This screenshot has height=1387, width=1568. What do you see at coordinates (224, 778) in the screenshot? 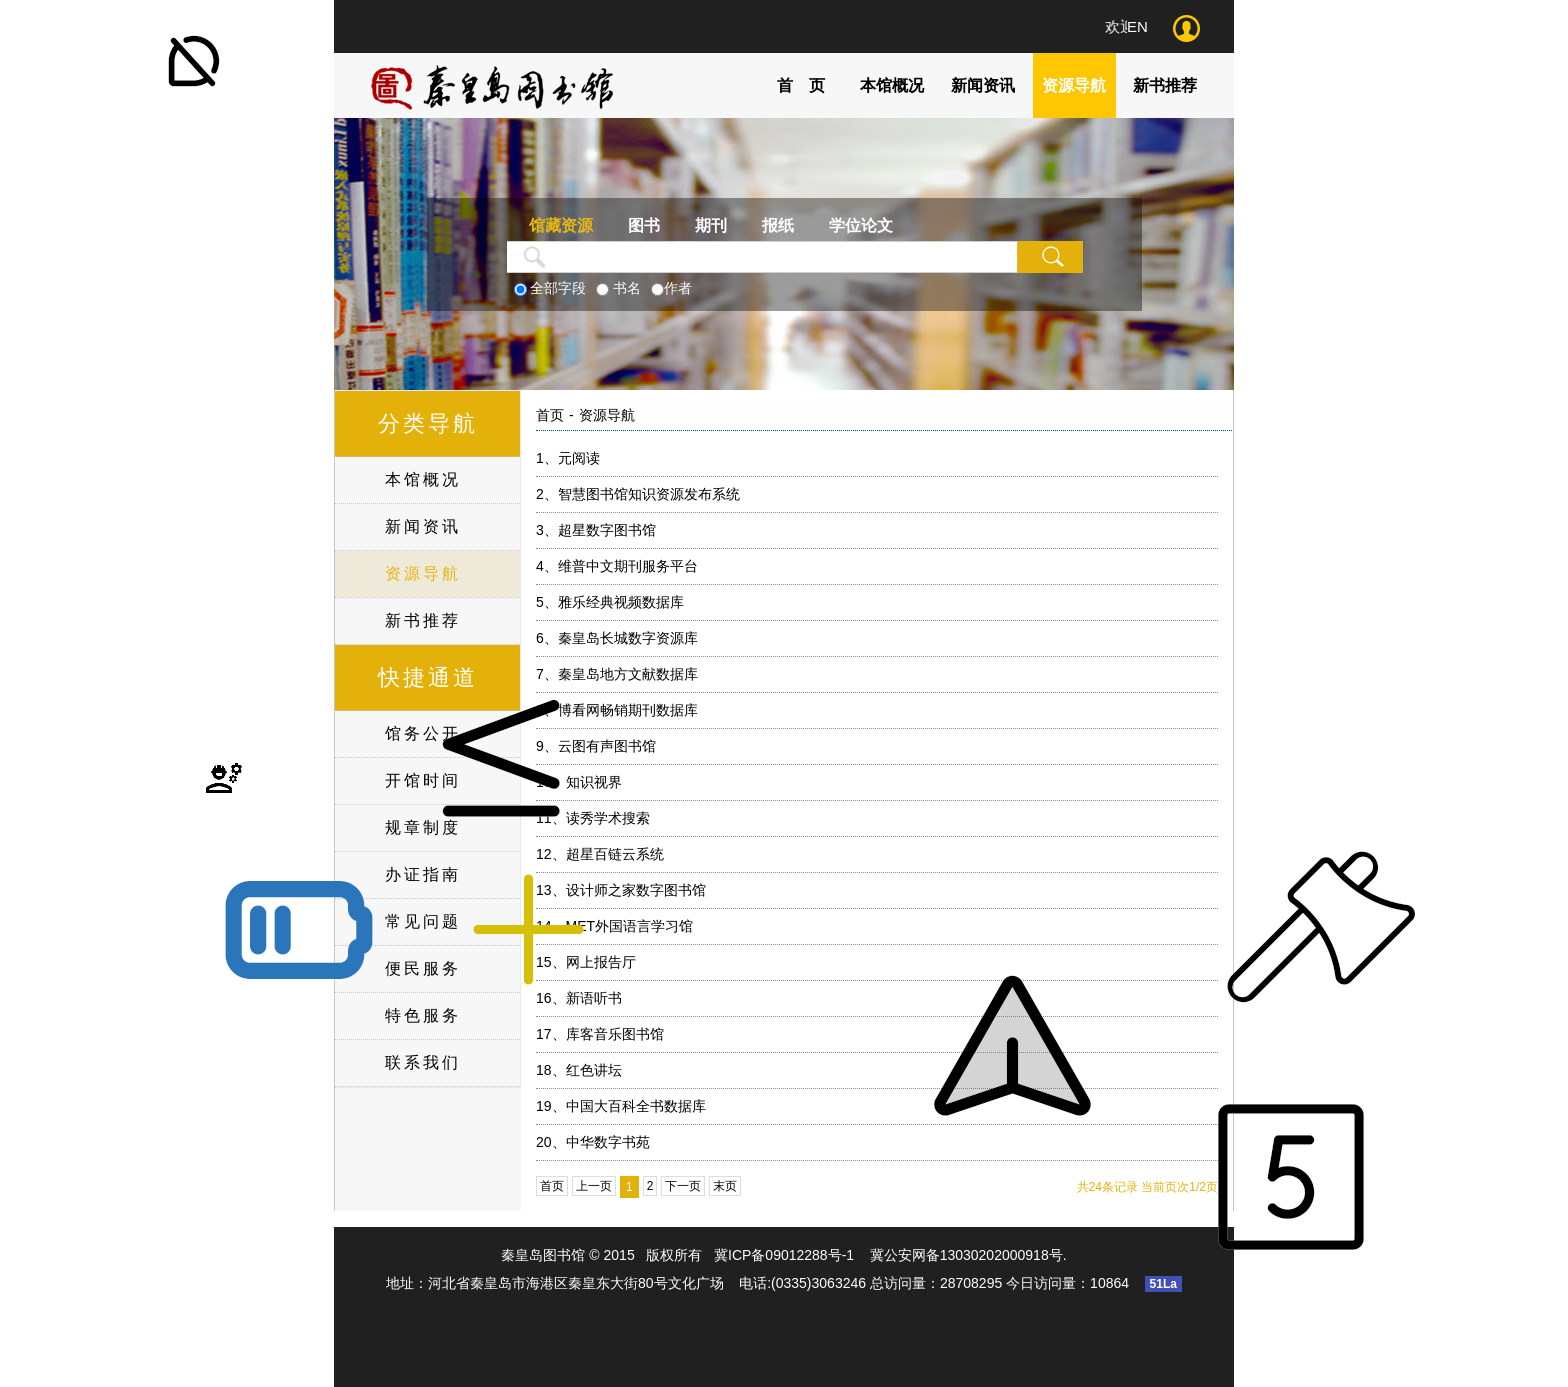
I see `access engineering or technical settings` at bounding box center [224, 778].